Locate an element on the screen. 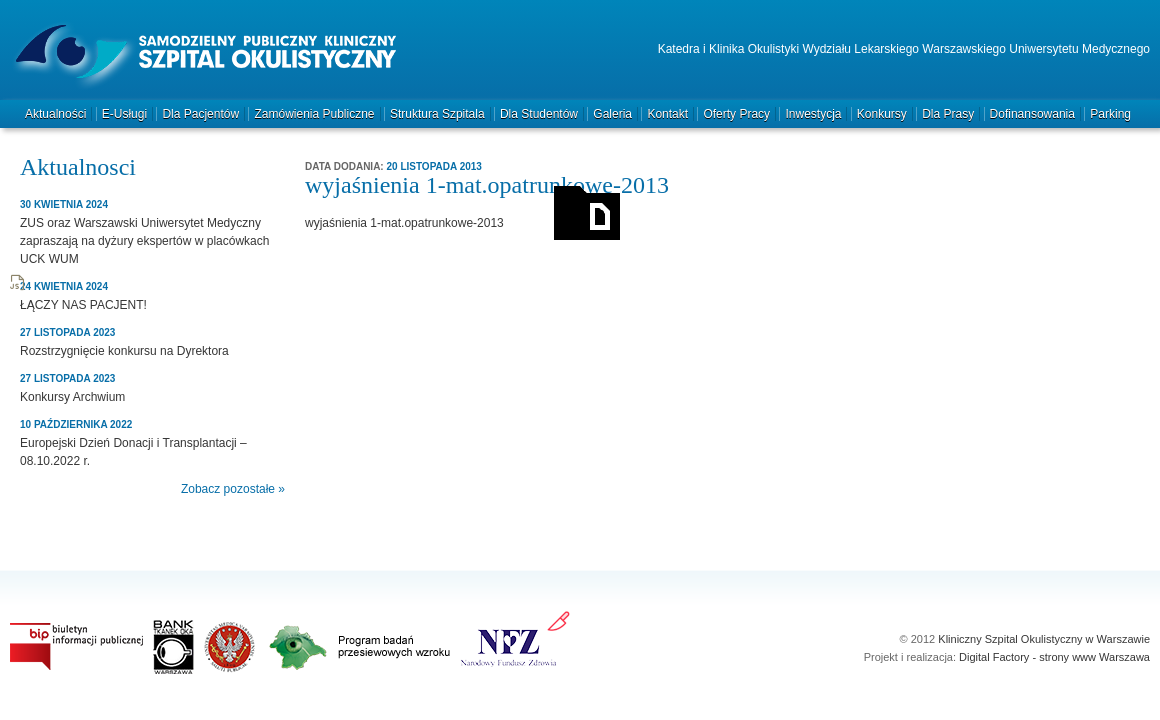 Image resolution: width=1160 pixels, height=720 pixels. kitchen or cooking tools category is located at coordinates (558, 621).